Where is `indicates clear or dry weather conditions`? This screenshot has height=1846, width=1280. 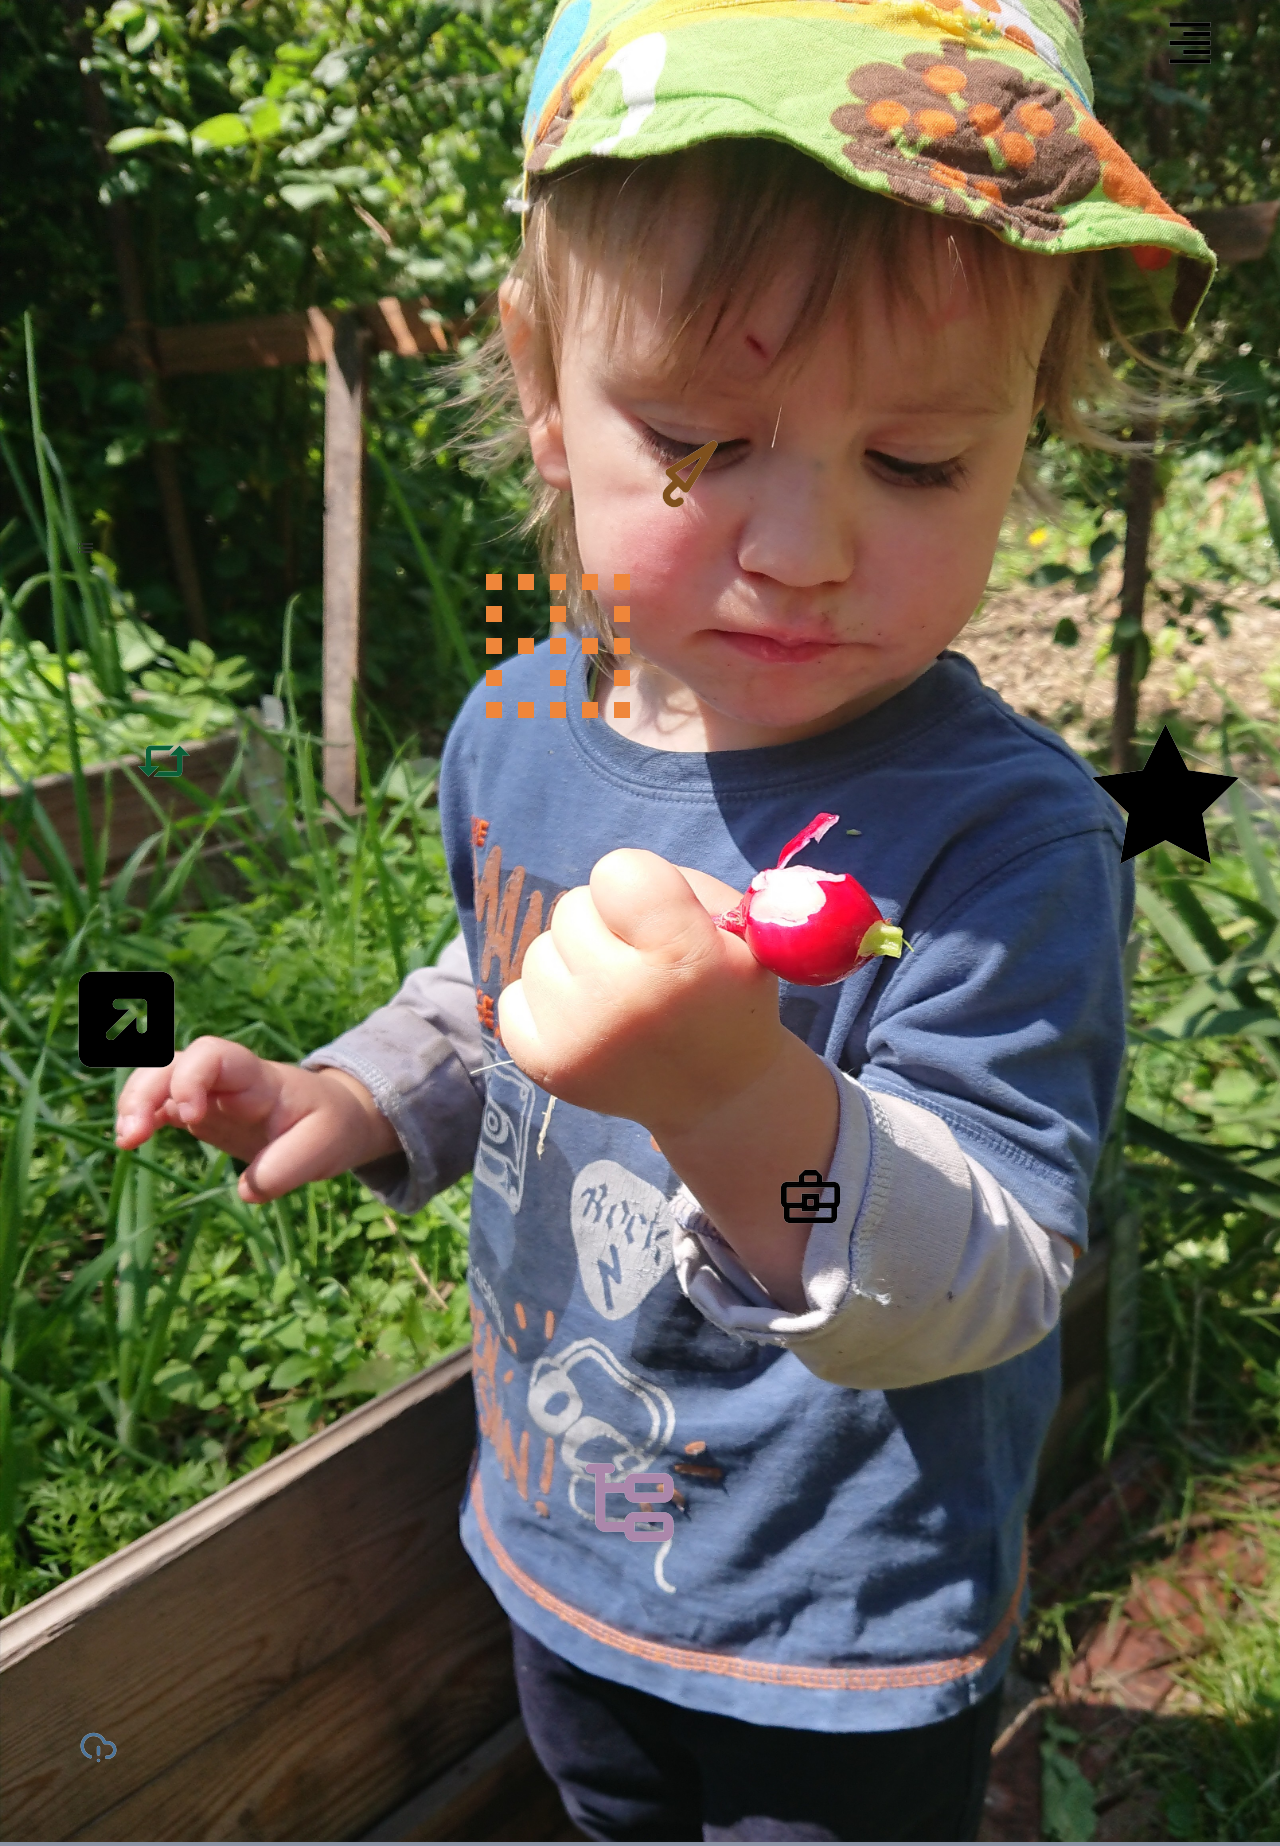 indicates clear or dry weather conditions is located at coordinates (690, 472).